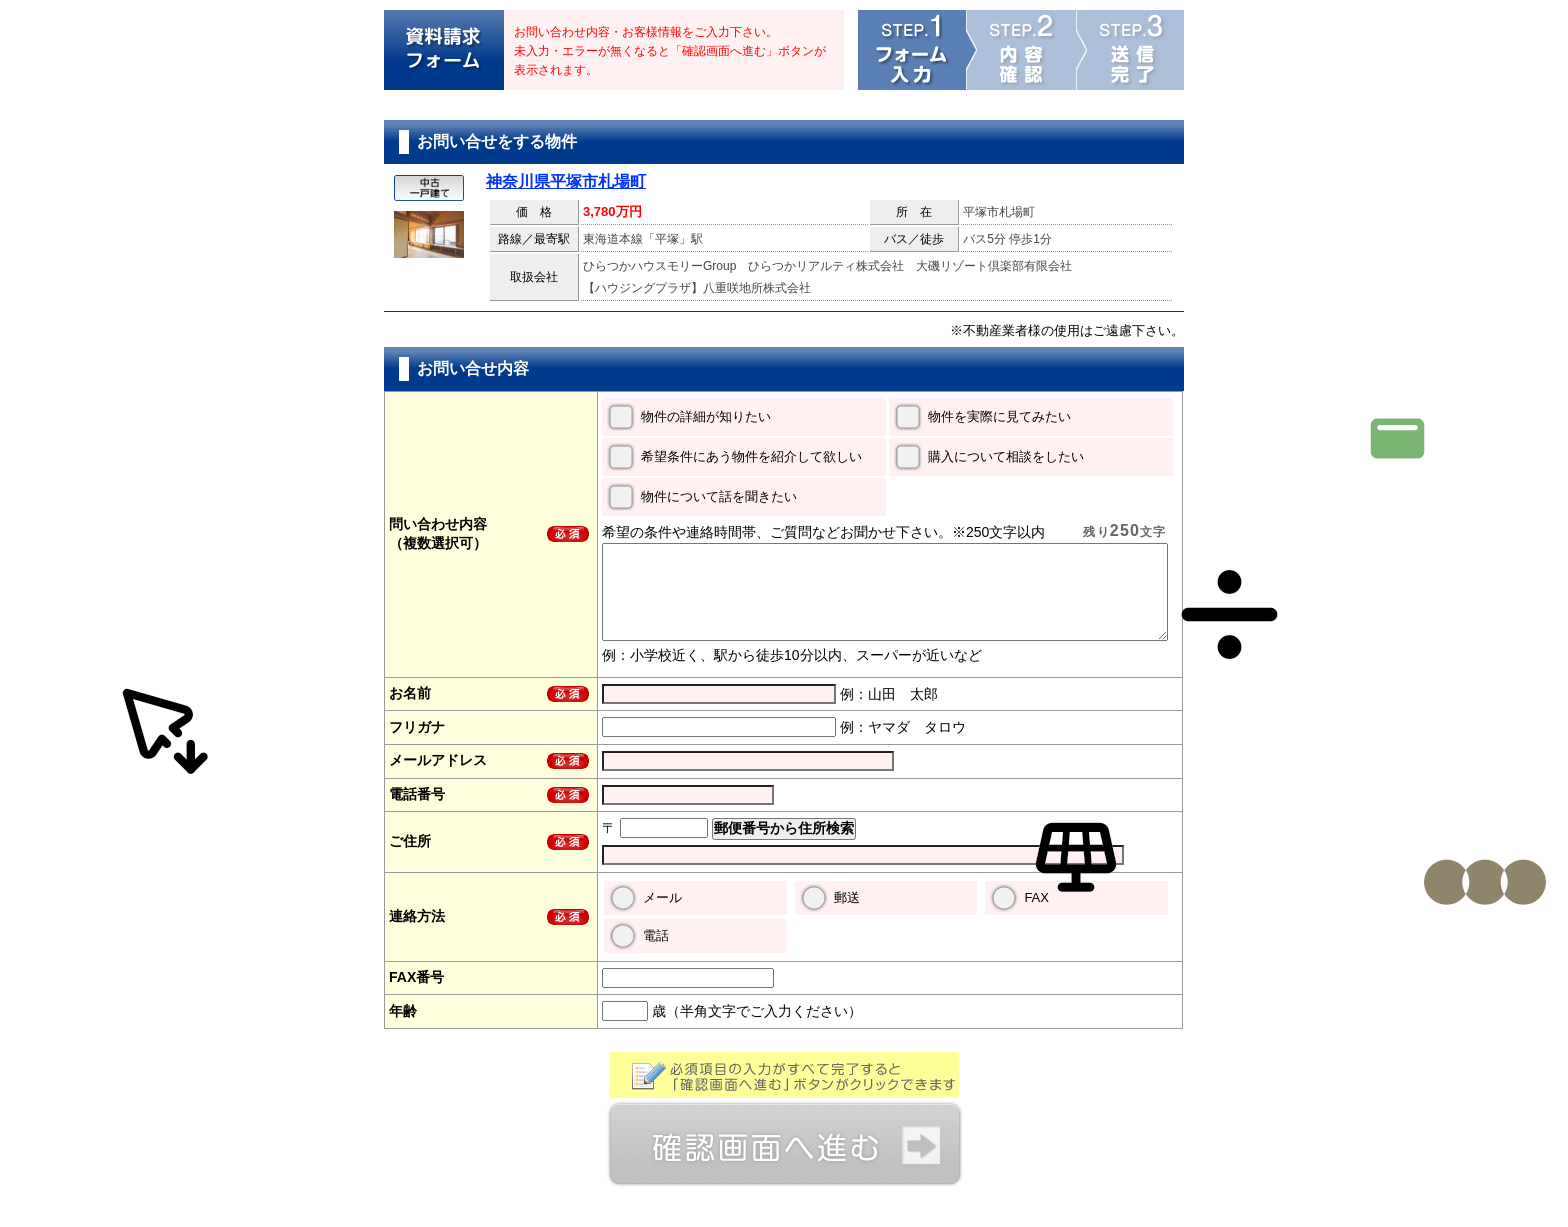  I want to click on scroll or navigate downward, so click(161, 727).